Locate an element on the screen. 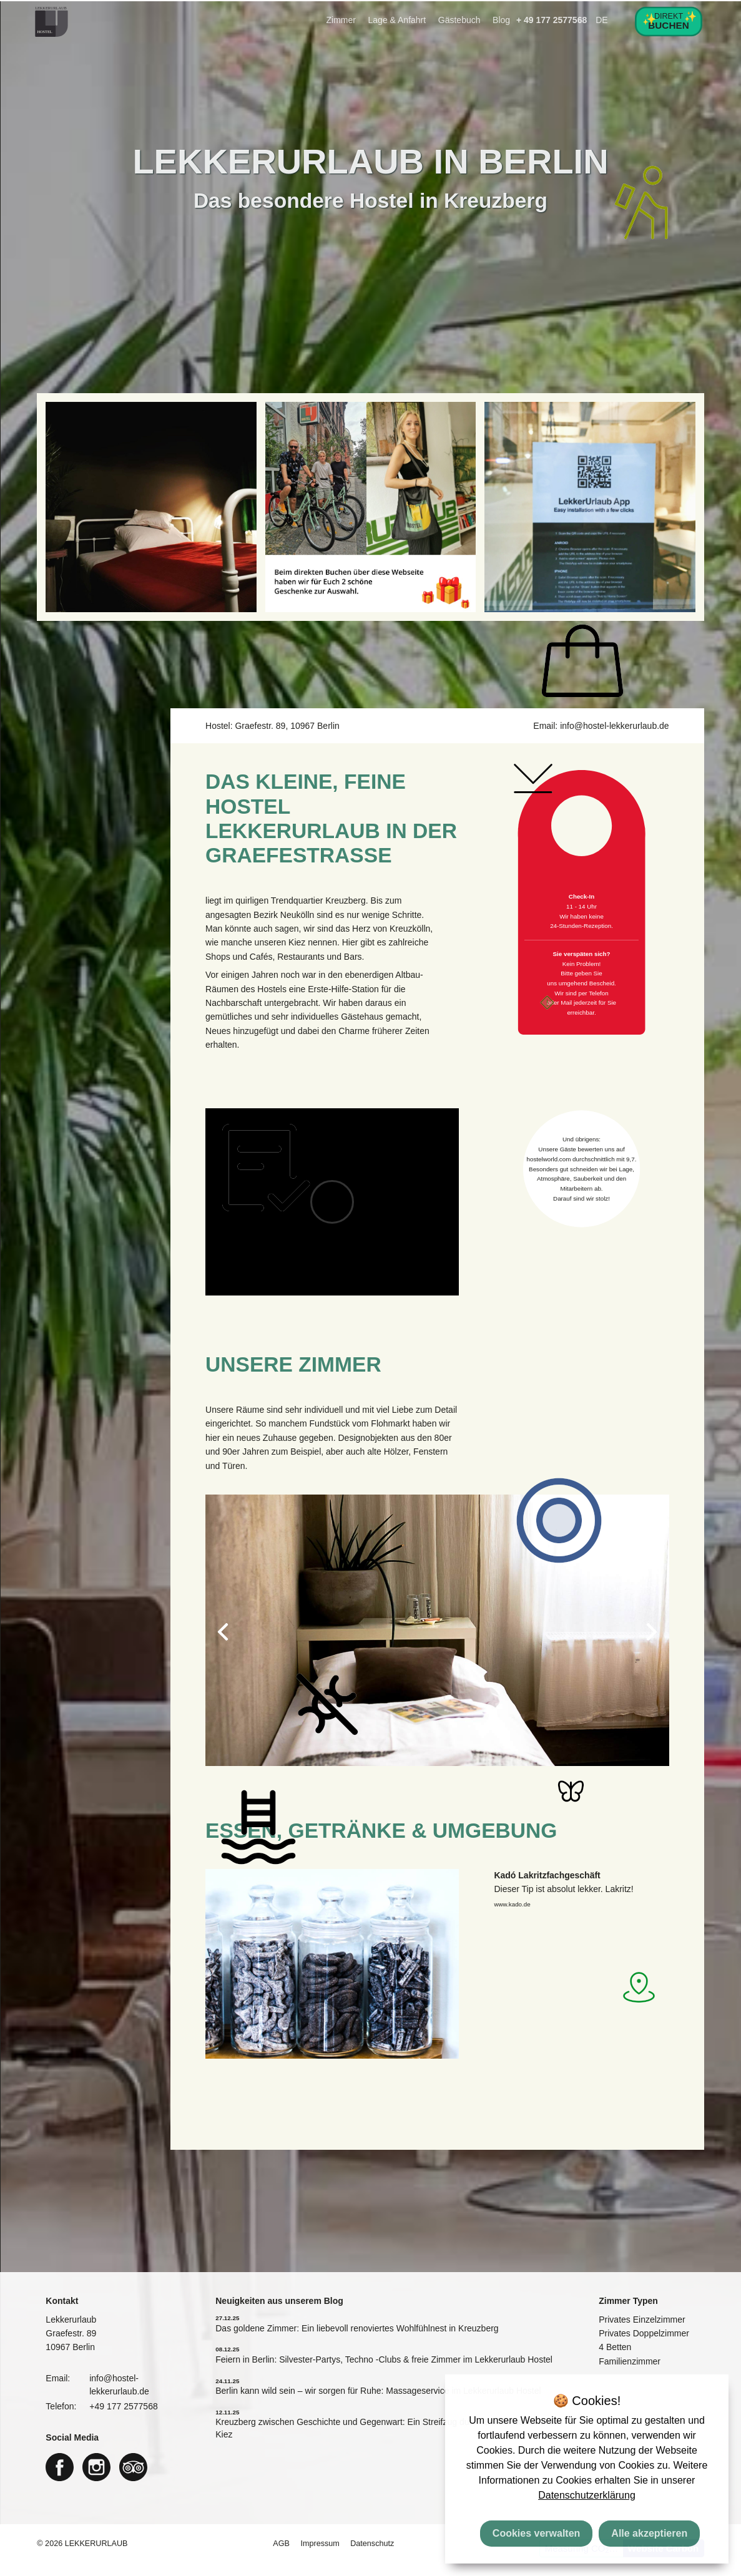 This screenshot has width=741, height=2576. access shopping bag or cart is located at coordinates (582, 665).